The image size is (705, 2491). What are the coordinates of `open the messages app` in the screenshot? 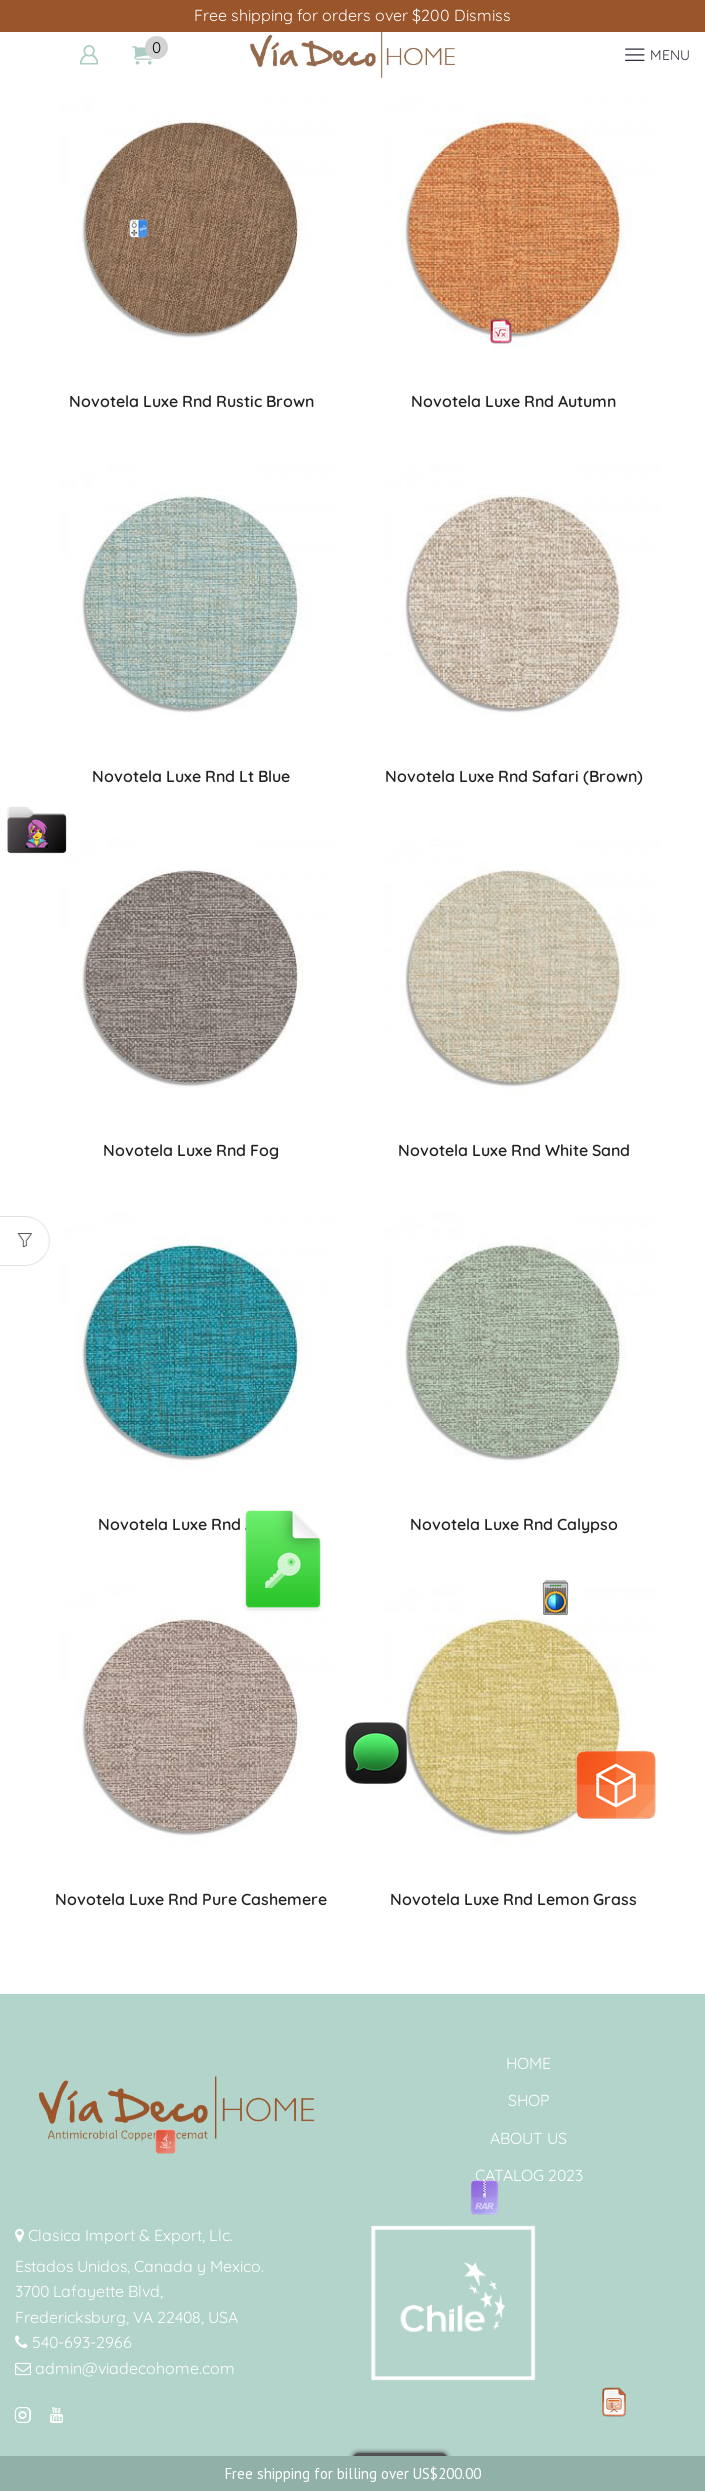 It's located at (376, 1753).